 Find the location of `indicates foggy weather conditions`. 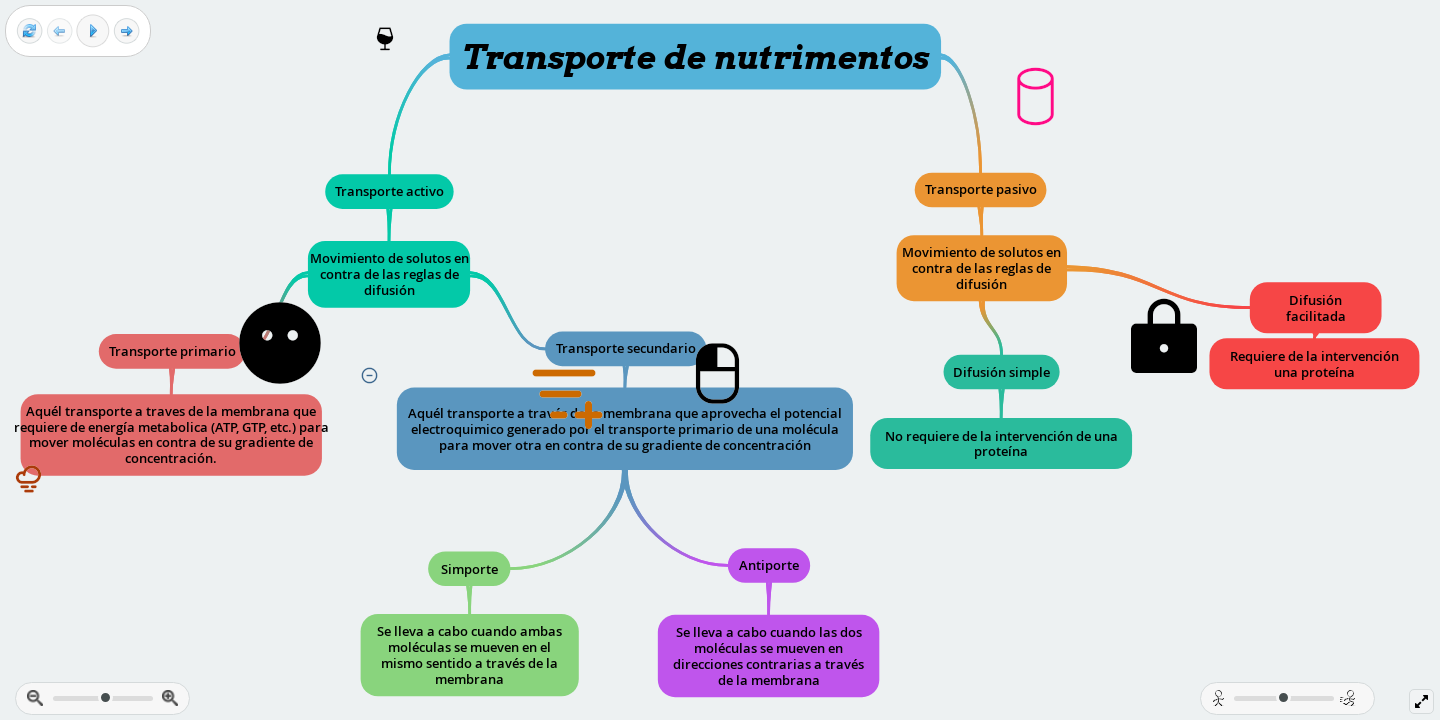

indicates foggy weather conditions is located at coordinates (28, 478).